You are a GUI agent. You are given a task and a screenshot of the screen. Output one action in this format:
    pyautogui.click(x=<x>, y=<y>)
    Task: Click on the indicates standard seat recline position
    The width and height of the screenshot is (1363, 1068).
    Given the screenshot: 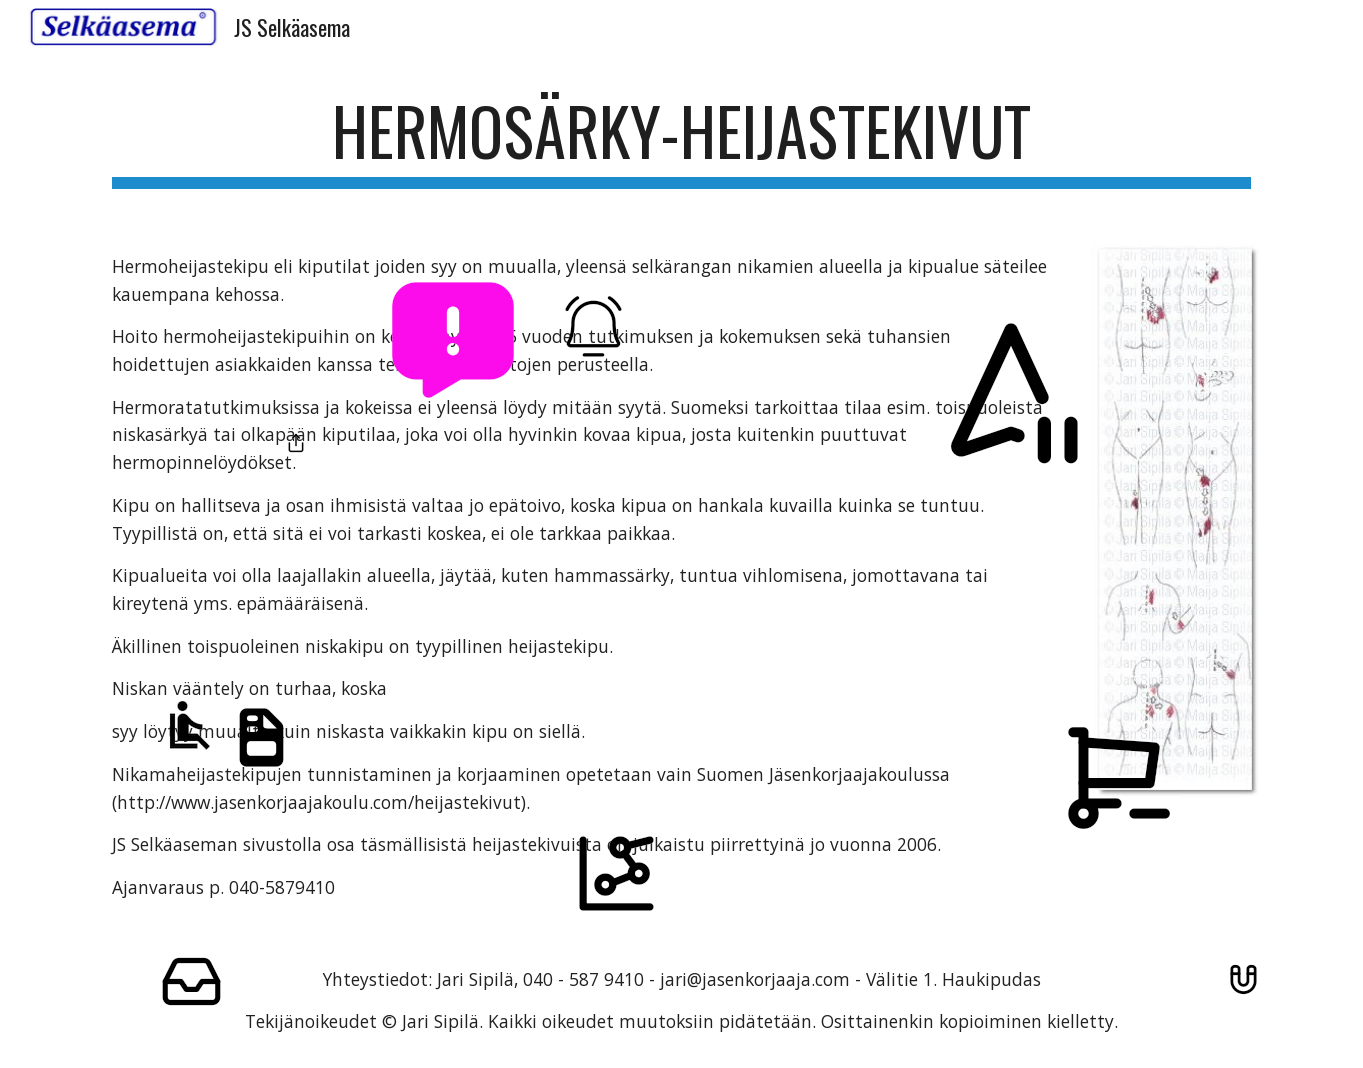 What is the action you would take?
    pyautogui.click(x=190, y=726)
    